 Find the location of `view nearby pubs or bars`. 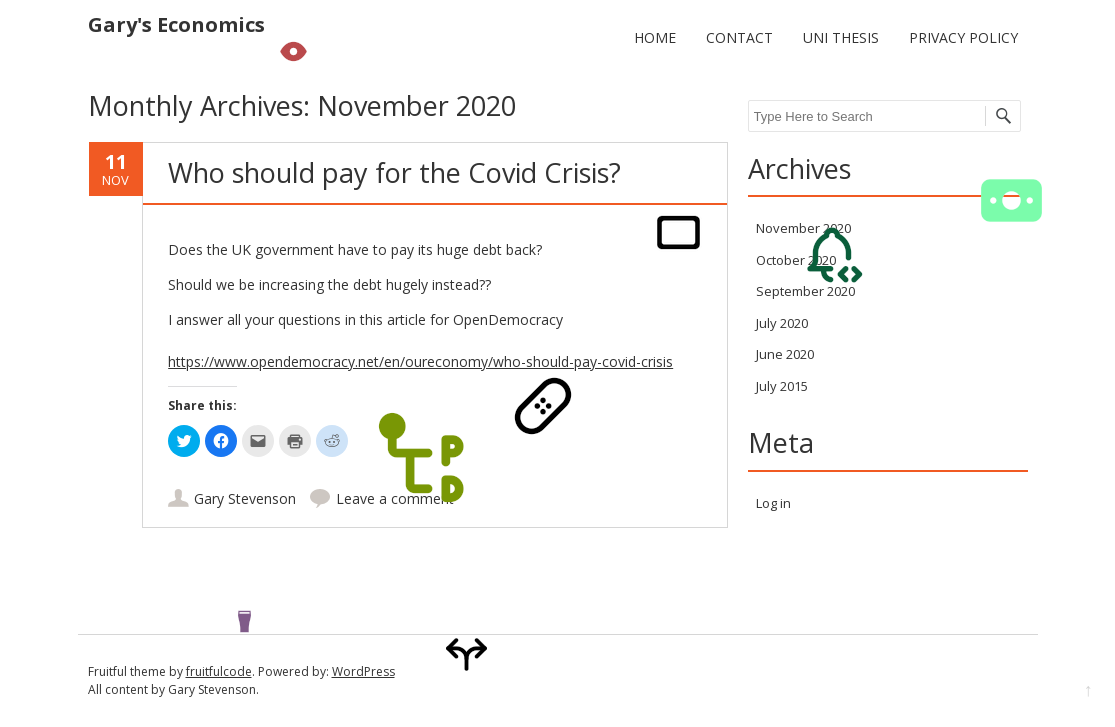

view nearby pubs or bars is located at coordinates (244, 621).